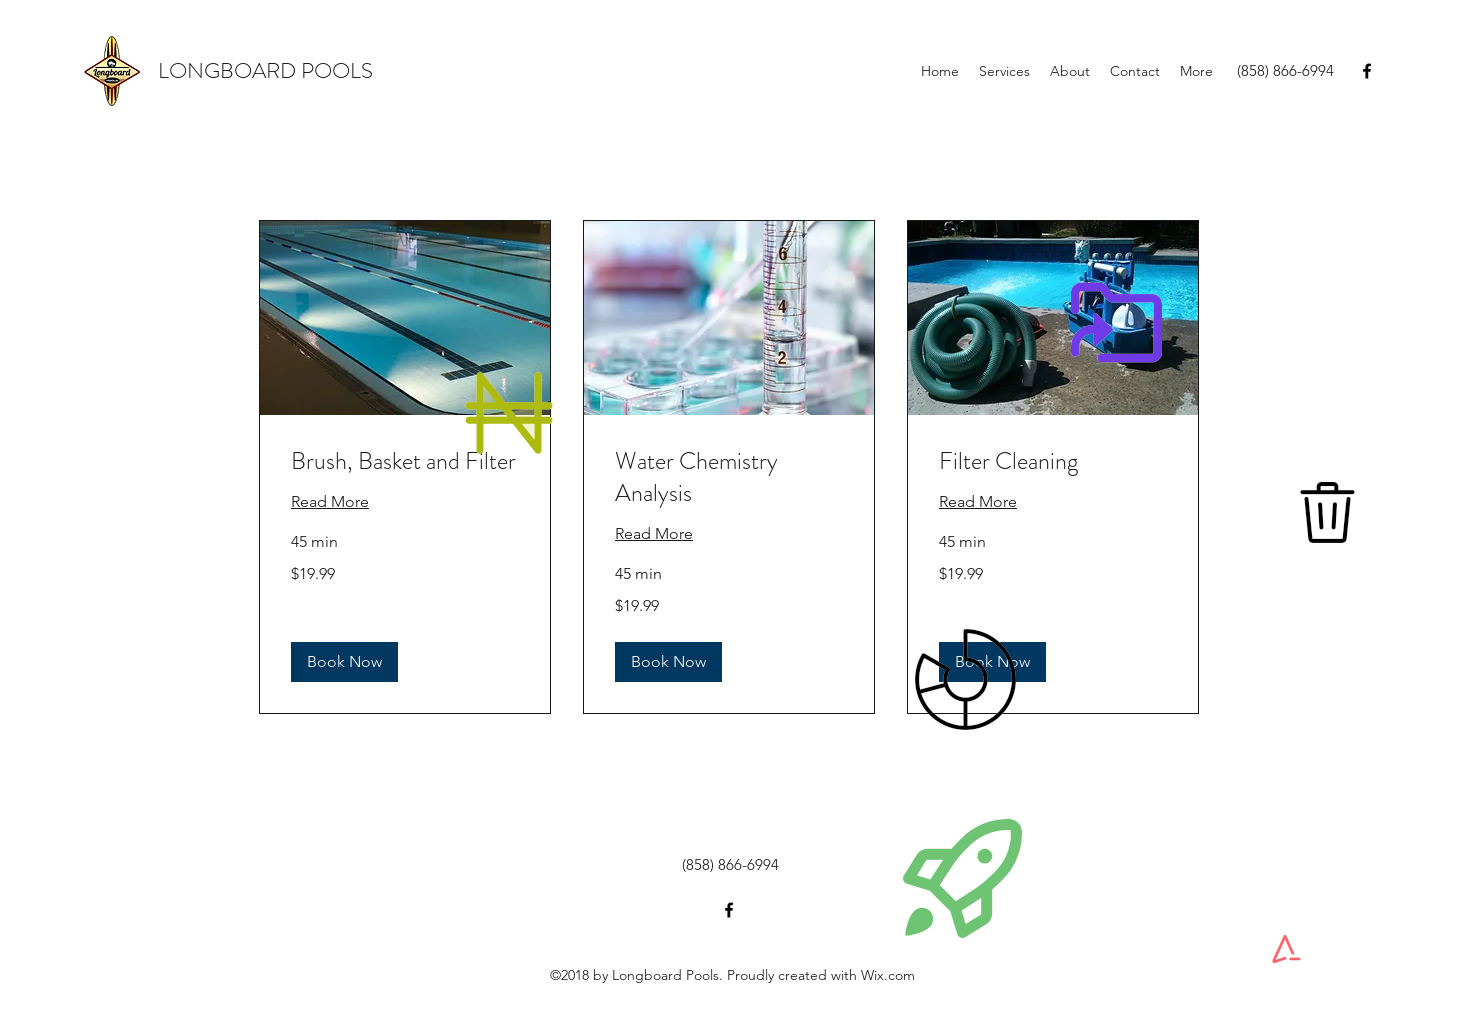 This screenshot has height=1020, width=1457. What do you see at coordinates (1116, 322) in the screenshot?
I see `access a linked or shortcut folder` at bounding box center [1116, 322].